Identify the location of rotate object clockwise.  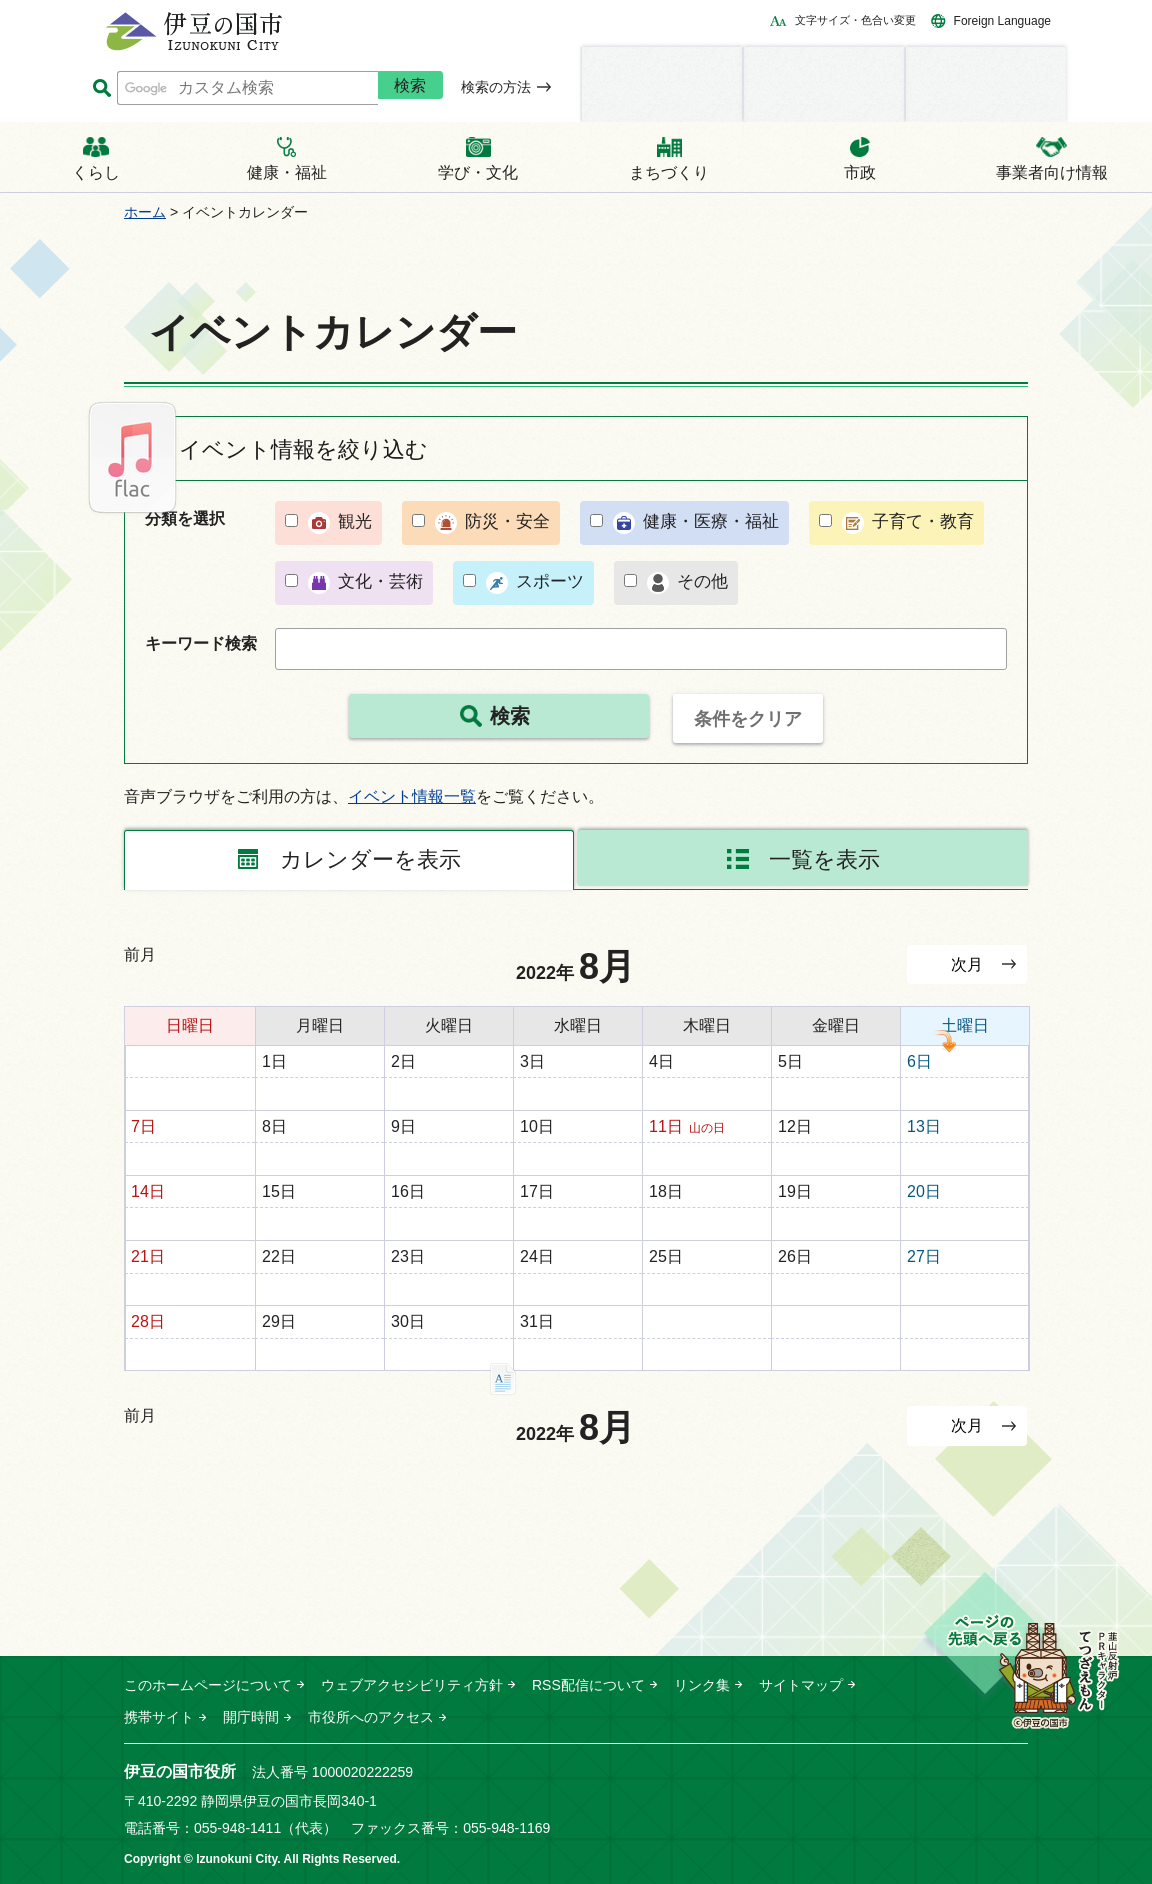
(946, 1042).